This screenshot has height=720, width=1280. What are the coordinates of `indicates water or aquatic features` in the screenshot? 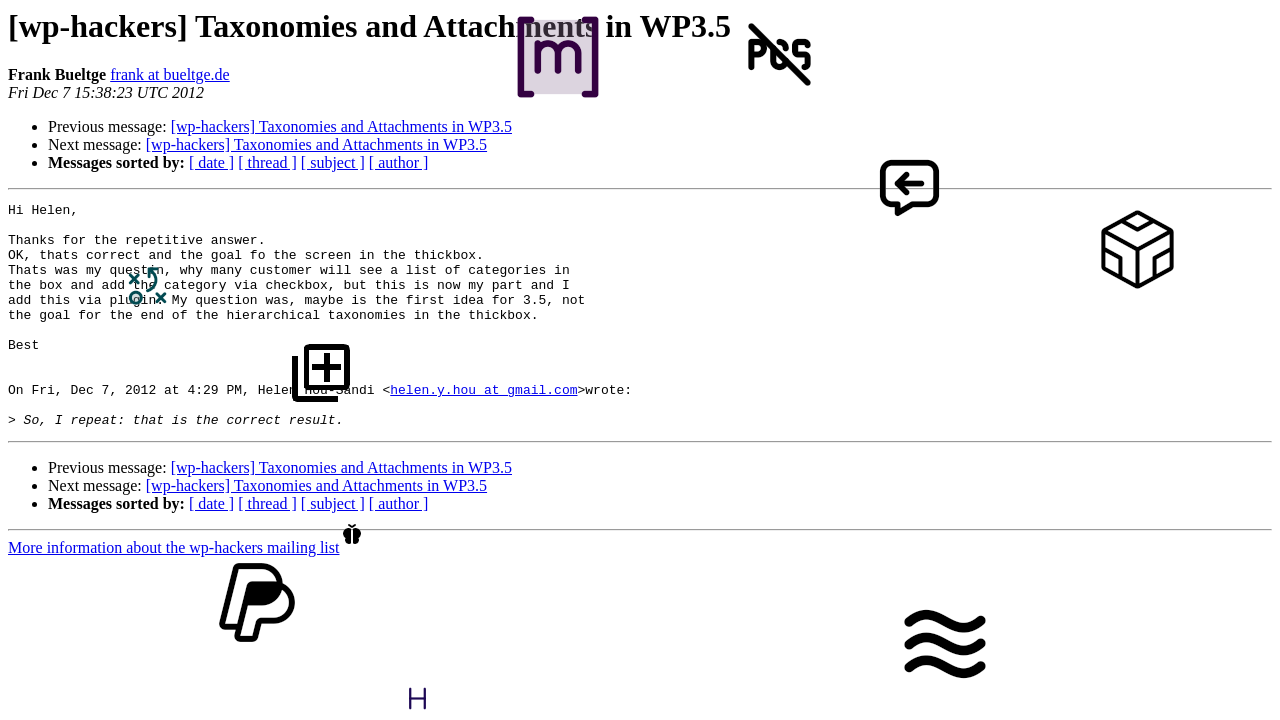 It's located at (945, 644).